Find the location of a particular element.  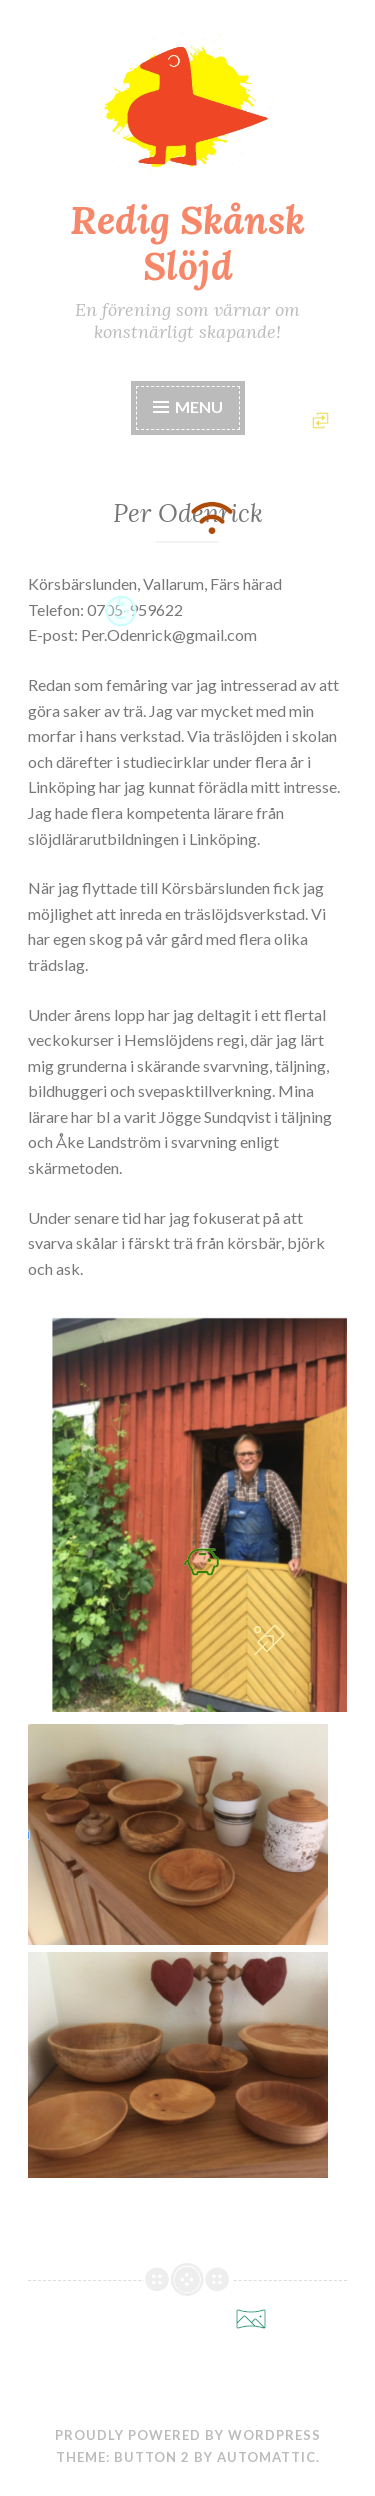

cricket sport or game category is located at coordinates (267, 1639).